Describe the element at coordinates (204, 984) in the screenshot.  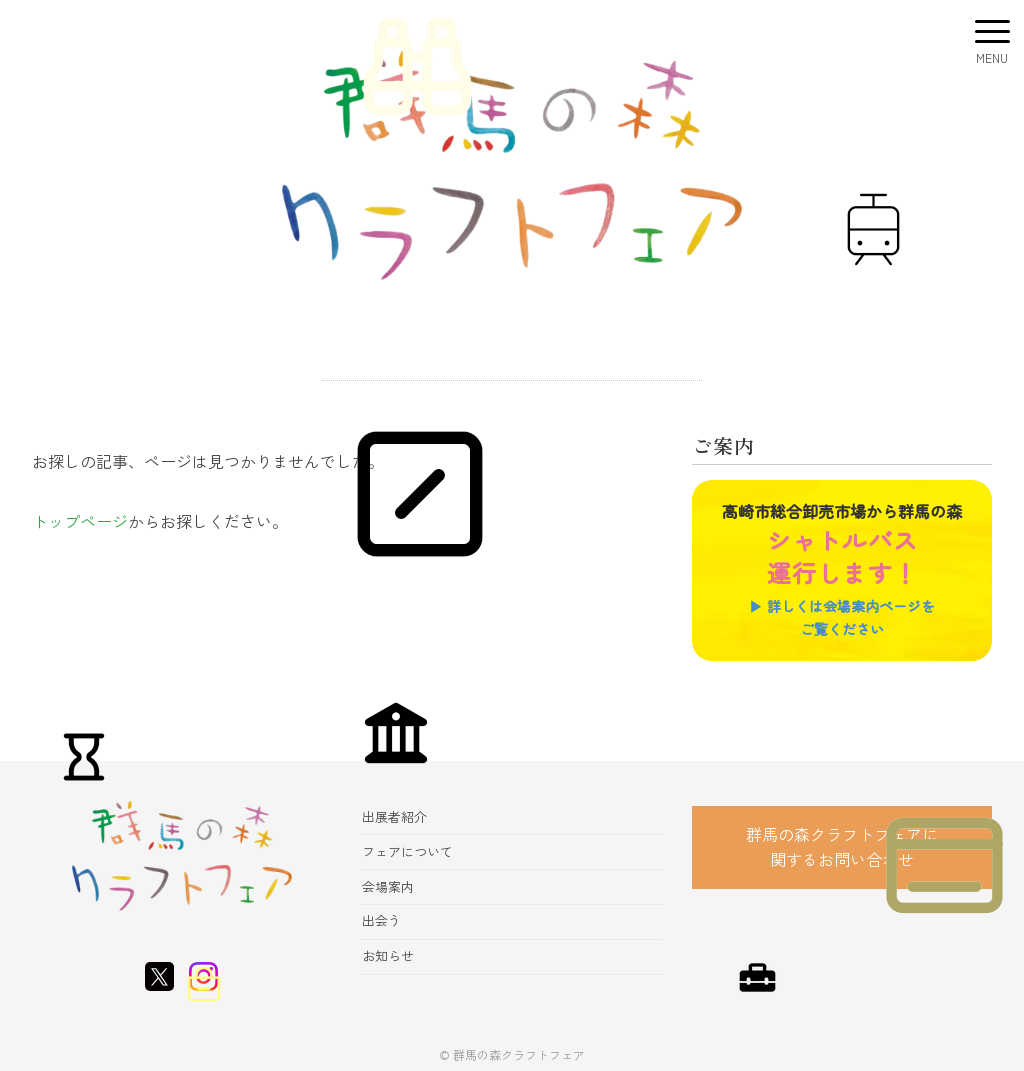
I see `remove item from shopping bag` at that location.